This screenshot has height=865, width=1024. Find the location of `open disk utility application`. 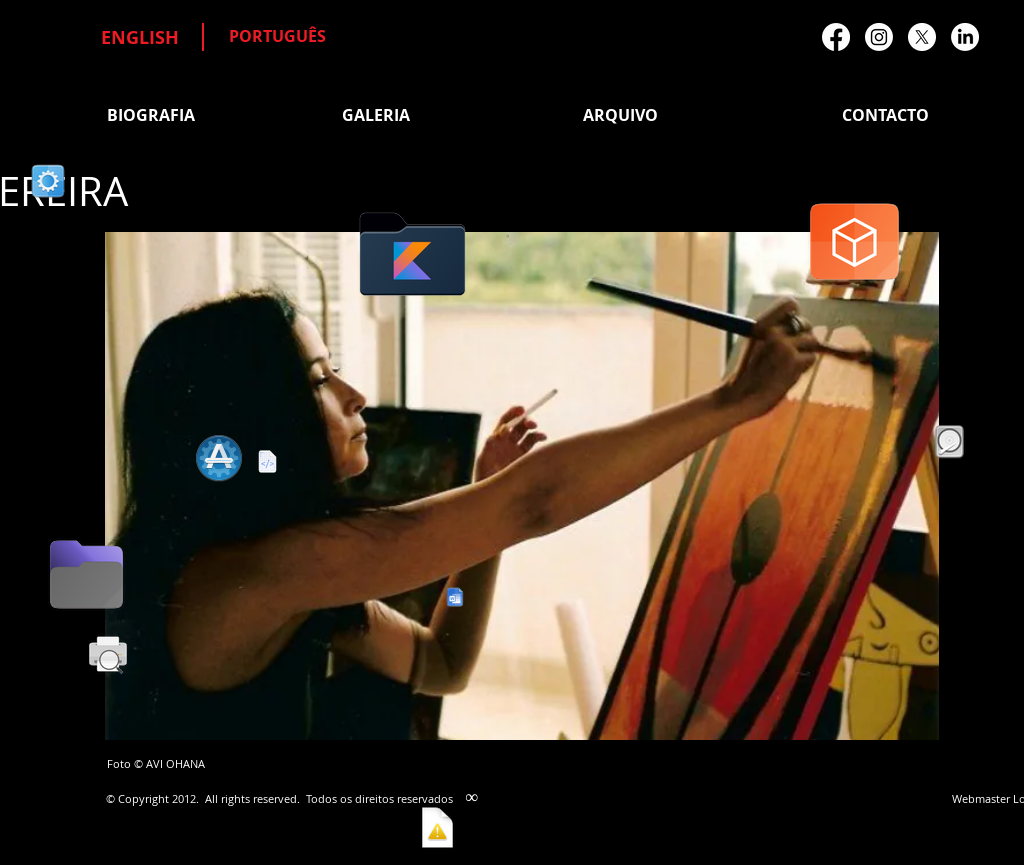

open disk utility application is located at coordinates (949, 441).